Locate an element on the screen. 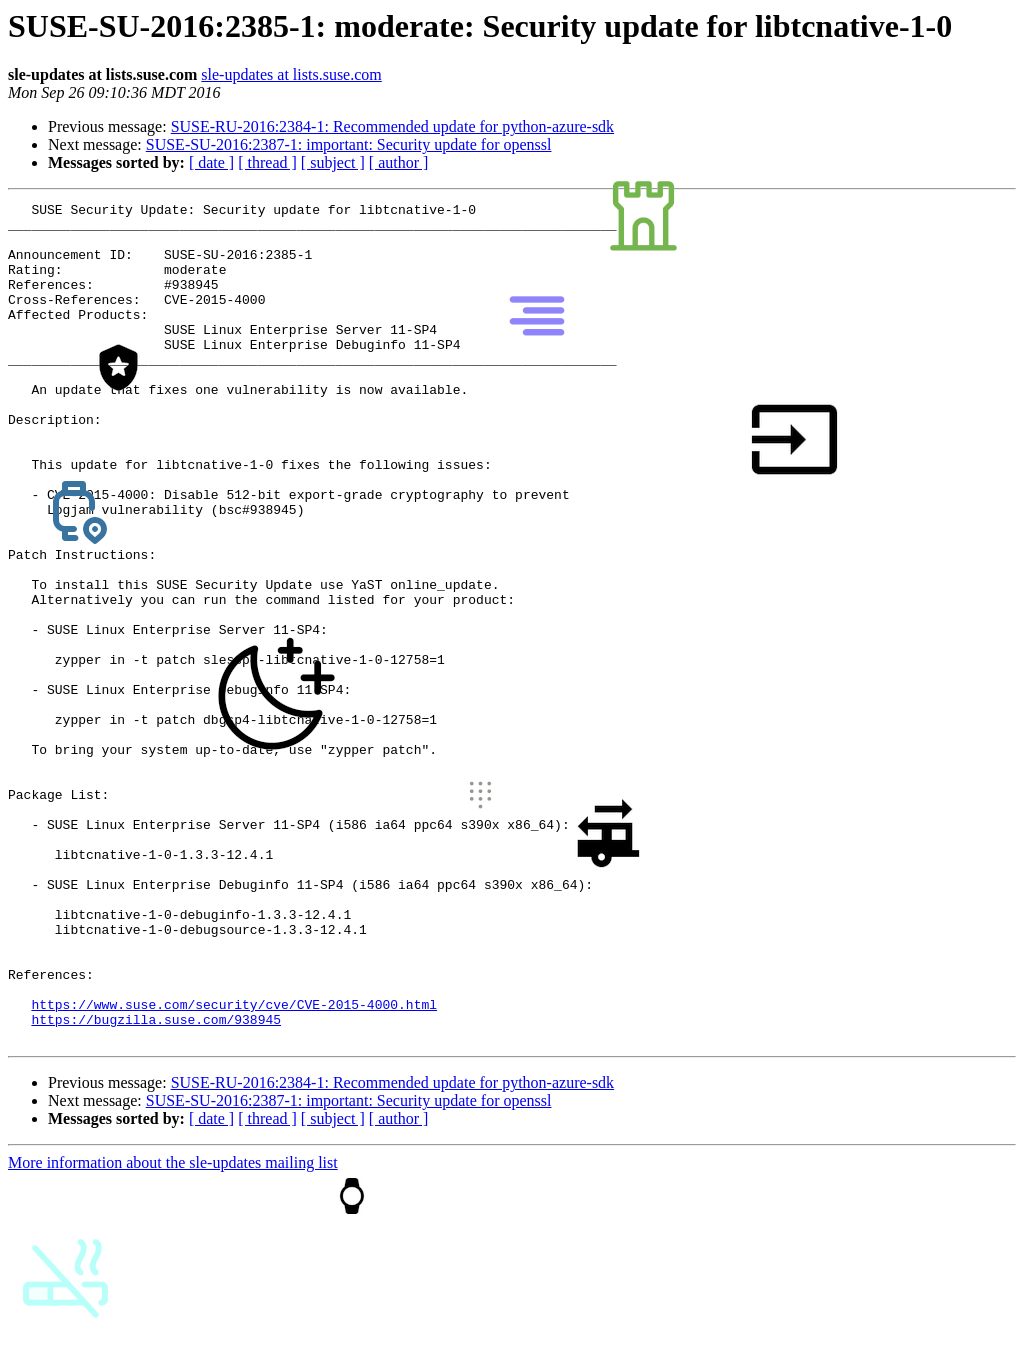  access smartwatch settings or pairing is located at coordinates (352, 1196).